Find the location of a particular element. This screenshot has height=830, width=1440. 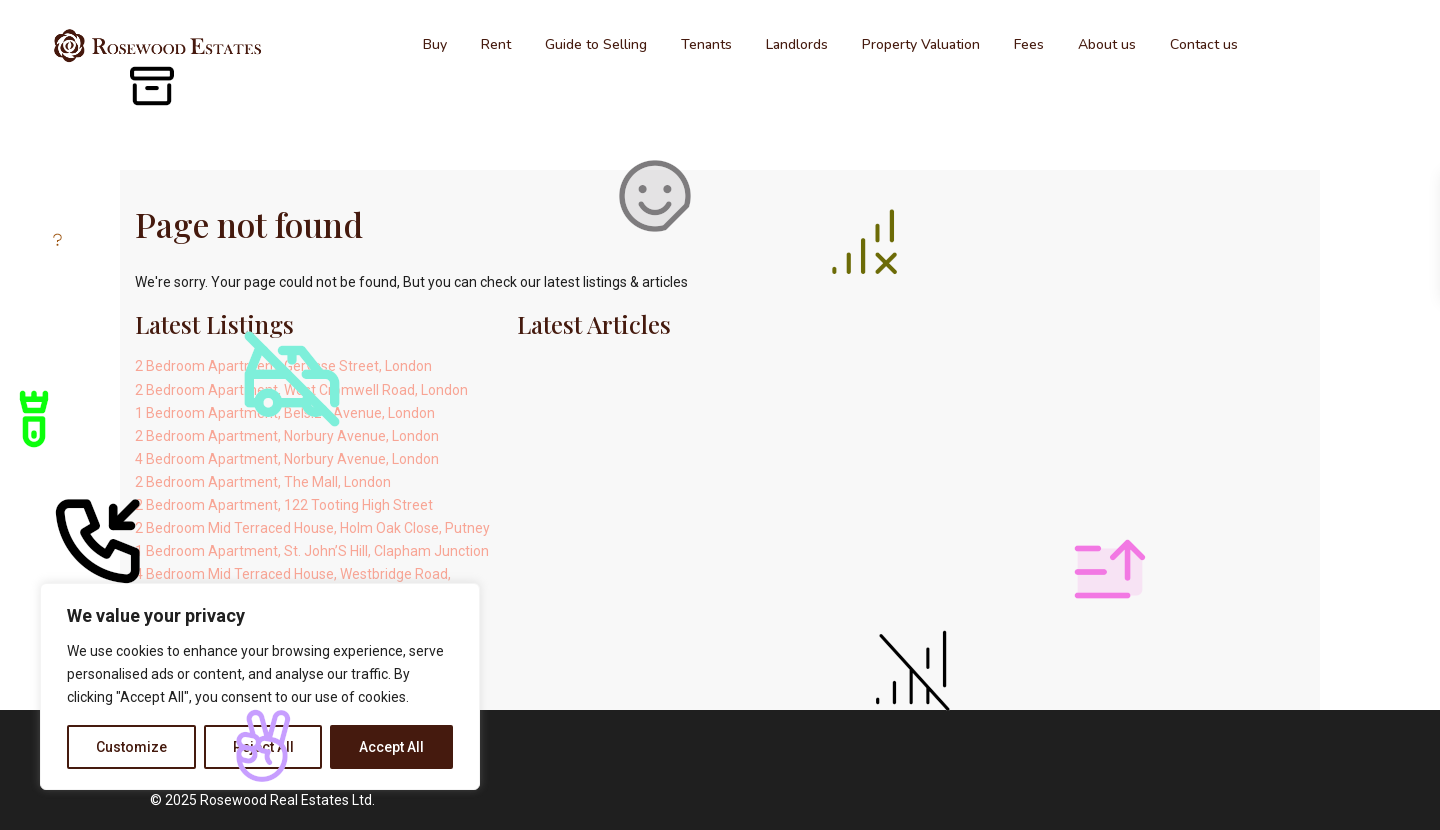

incoming call notification is located at coordinates (100, 539).